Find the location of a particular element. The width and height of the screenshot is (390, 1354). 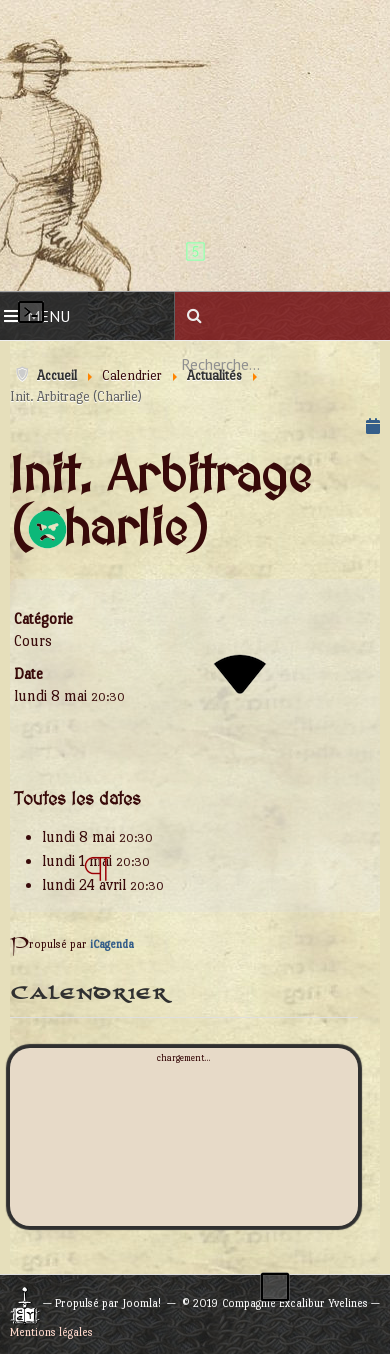

select or input the number five is located at coordinates (195, 251).